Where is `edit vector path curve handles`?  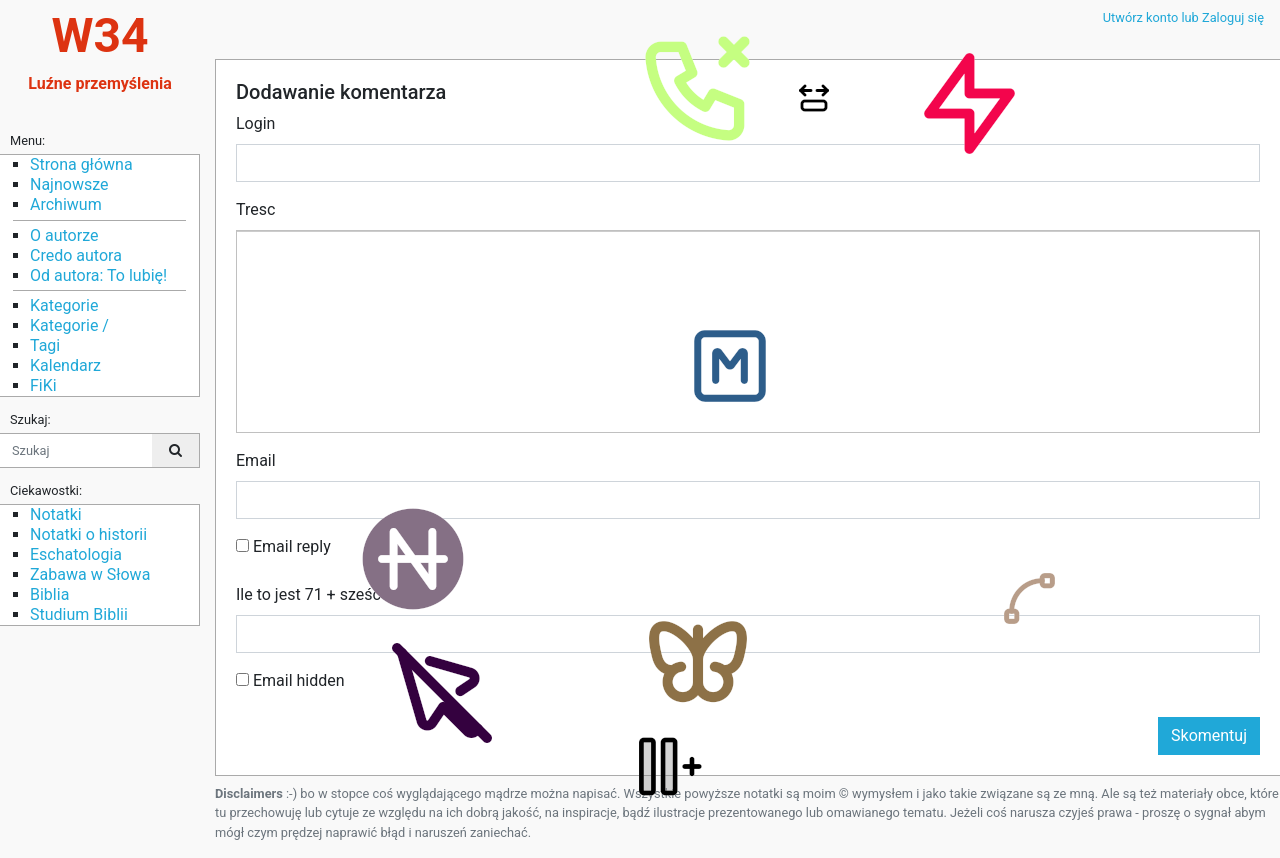 edit vector path curve handles is located at coordinates (1029, 598).